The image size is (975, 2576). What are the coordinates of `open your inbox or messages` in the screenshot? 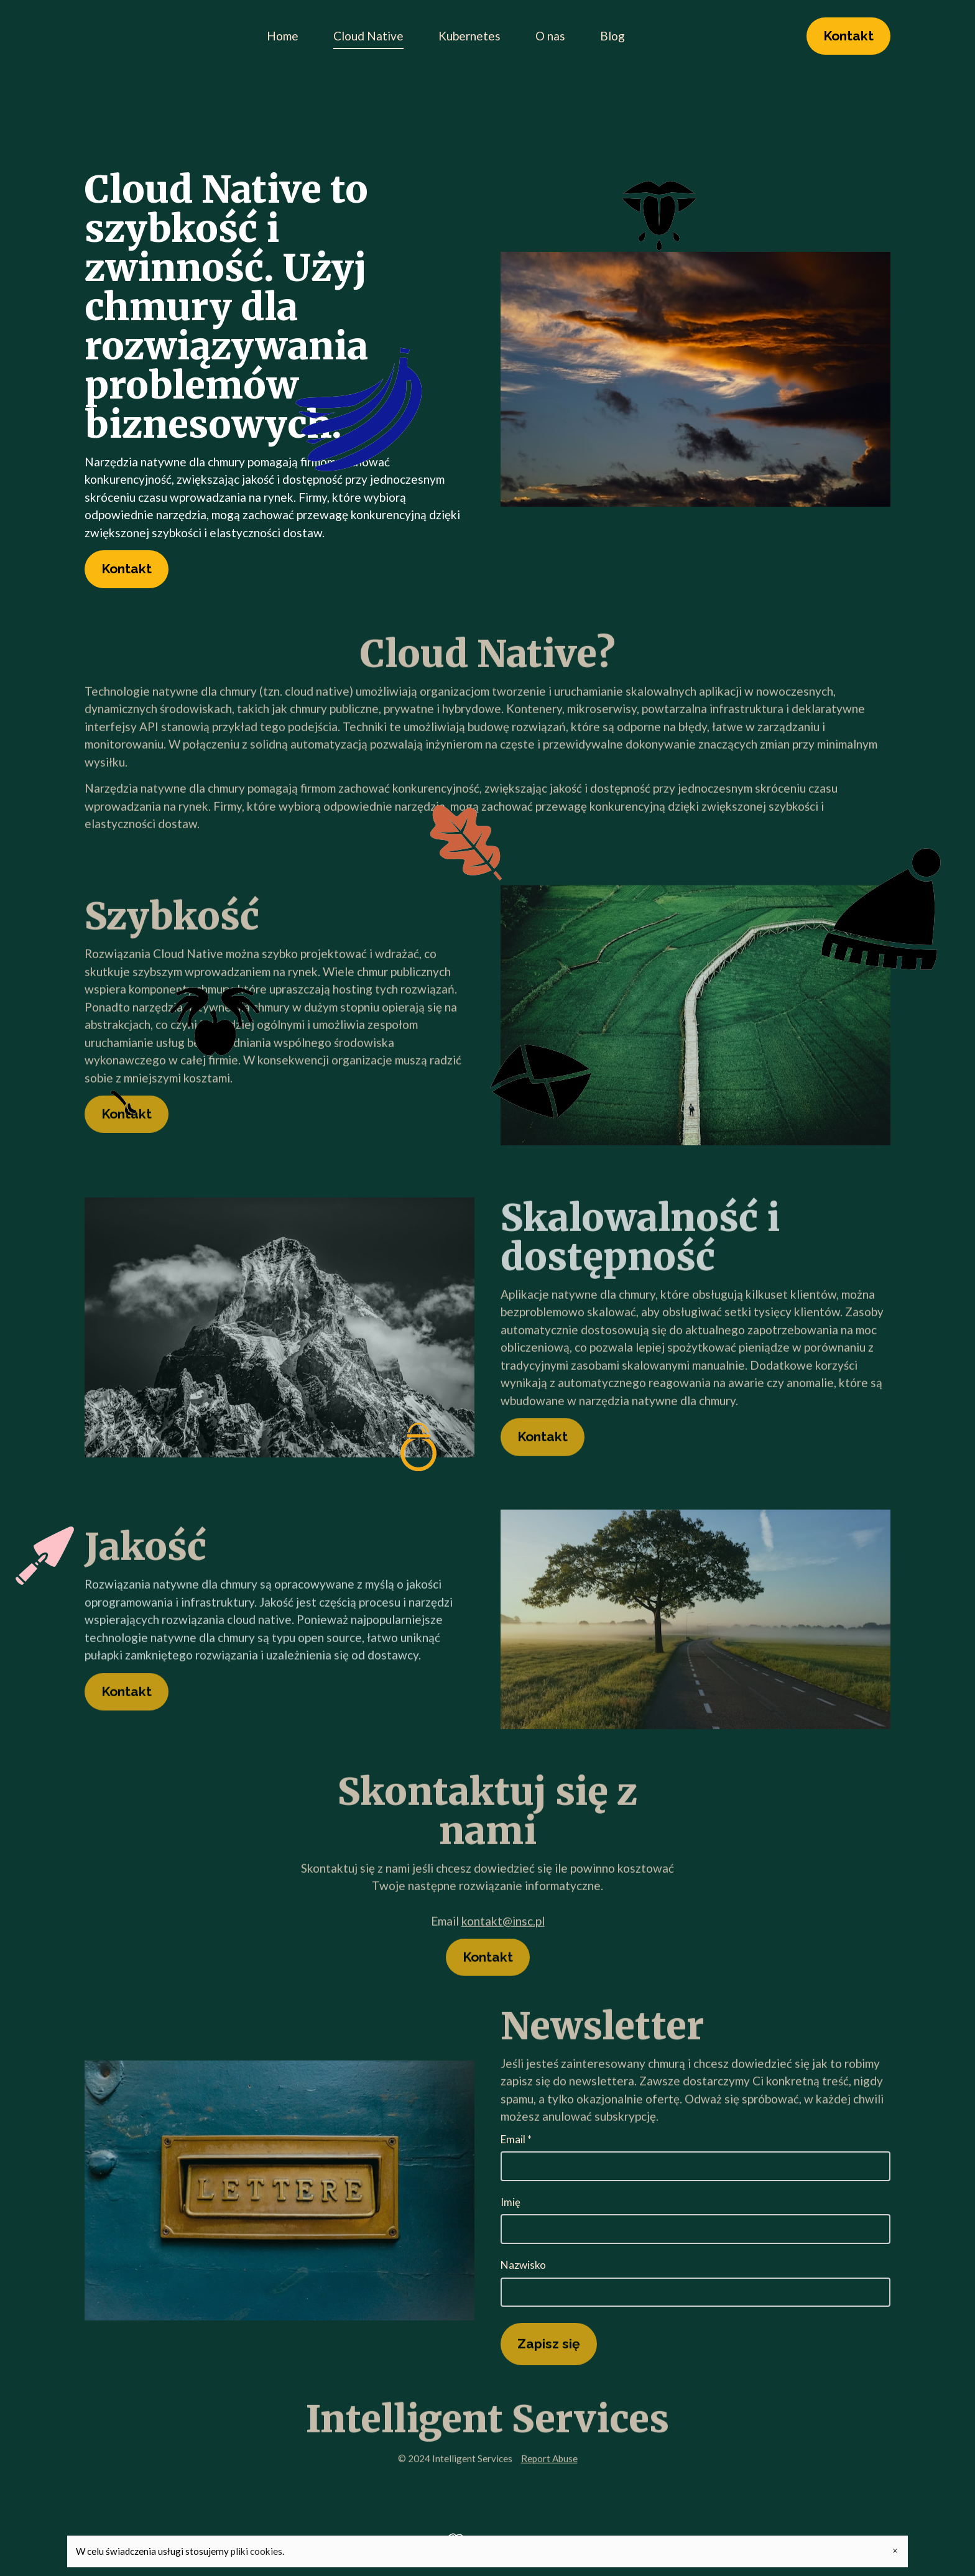 It's located at (540, 1083).